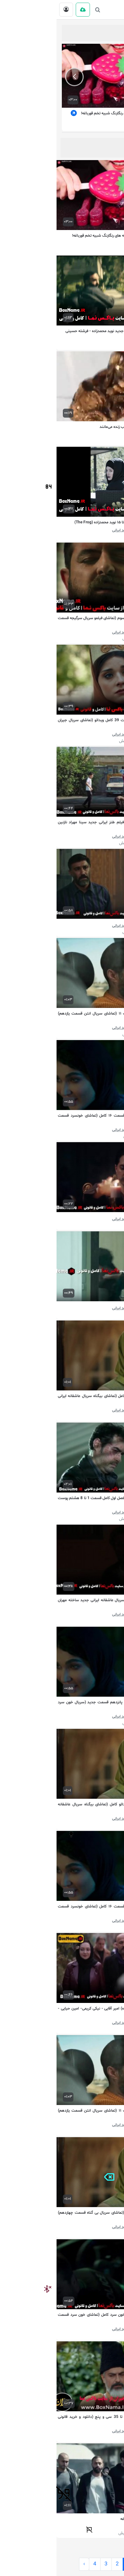 Image resolution: width=124 pixels, height=2576 pixels. What do you see at coordinates (49, 487) in the screenshot?
I see `indicates item number 84 in a list or sequence` at bounding box center [49, 487].